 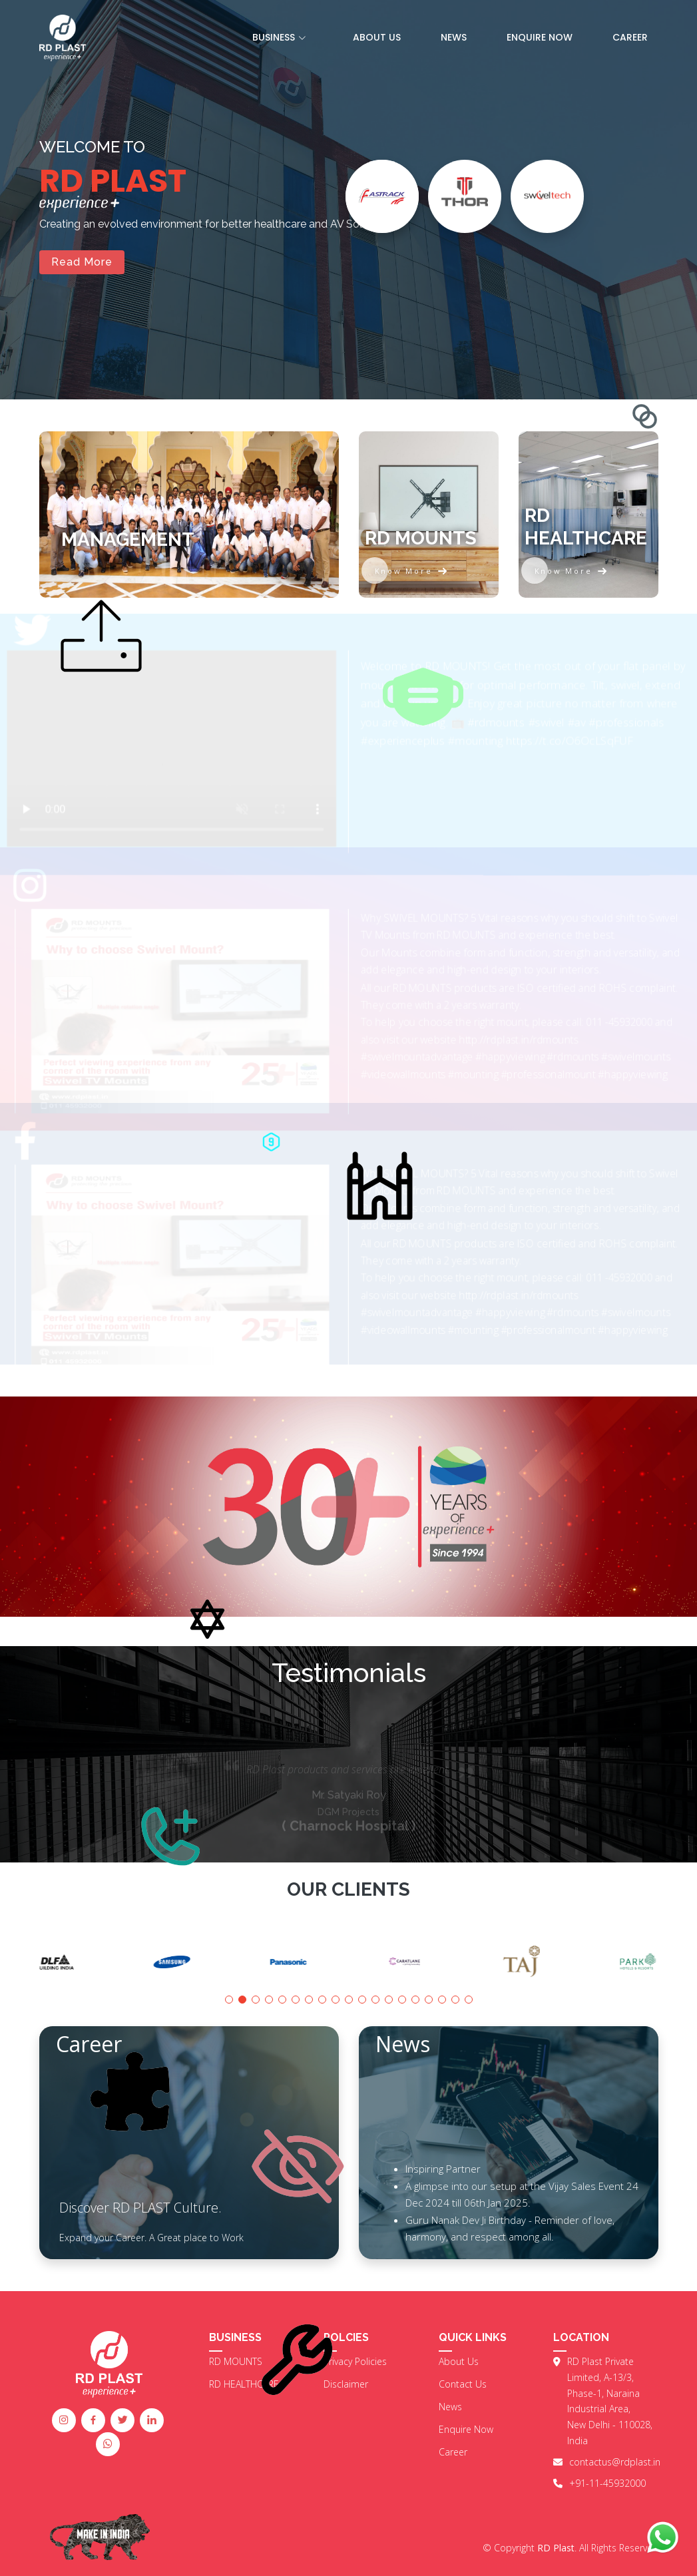 What do you see at coordinates (207, 1619) in the screenshot?
I see `indicates jewish religious content or services` at bounding box center [207, 1619].